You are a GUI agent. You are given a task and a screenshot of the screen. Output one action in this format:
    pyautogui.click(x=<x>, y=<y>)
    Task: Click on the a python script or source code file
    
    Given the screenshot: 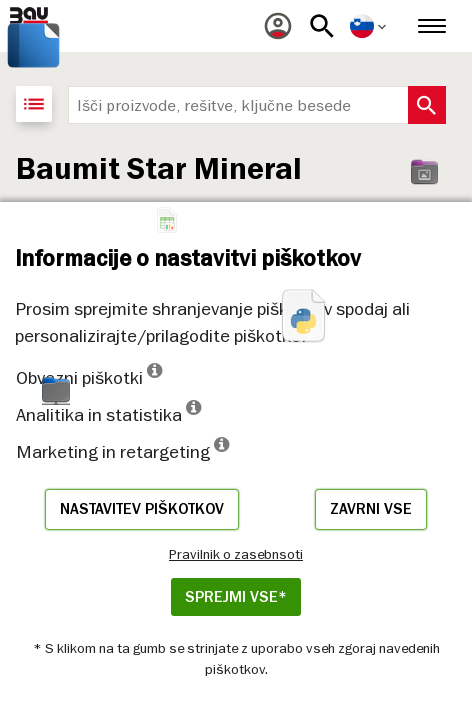 What is the action you would take?
    pyautogui.click(x=303, y=315)
    